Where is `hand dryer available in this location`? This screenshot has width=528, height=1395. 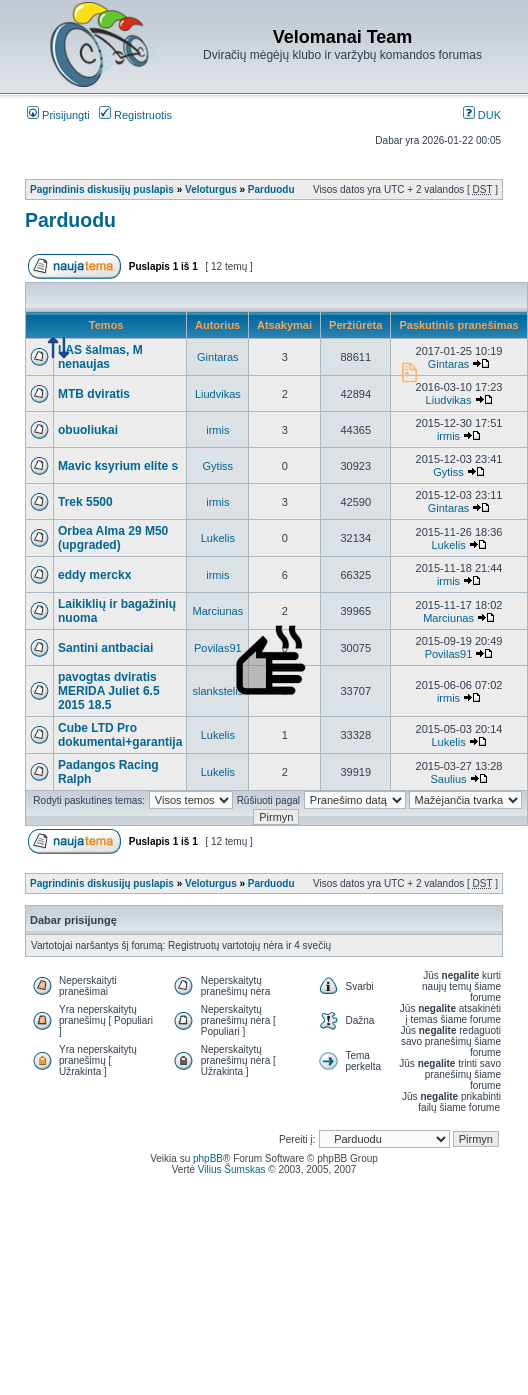
hand dryer available in this location is located at coordinates (272, 658).